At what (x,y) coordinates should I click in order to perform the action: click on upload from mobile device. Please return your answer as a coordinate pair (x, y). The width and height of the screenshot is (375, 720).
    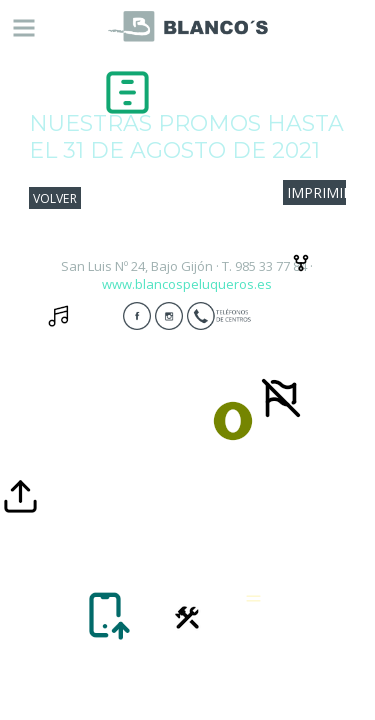
    Looking at the image, I should click on (105, 615).